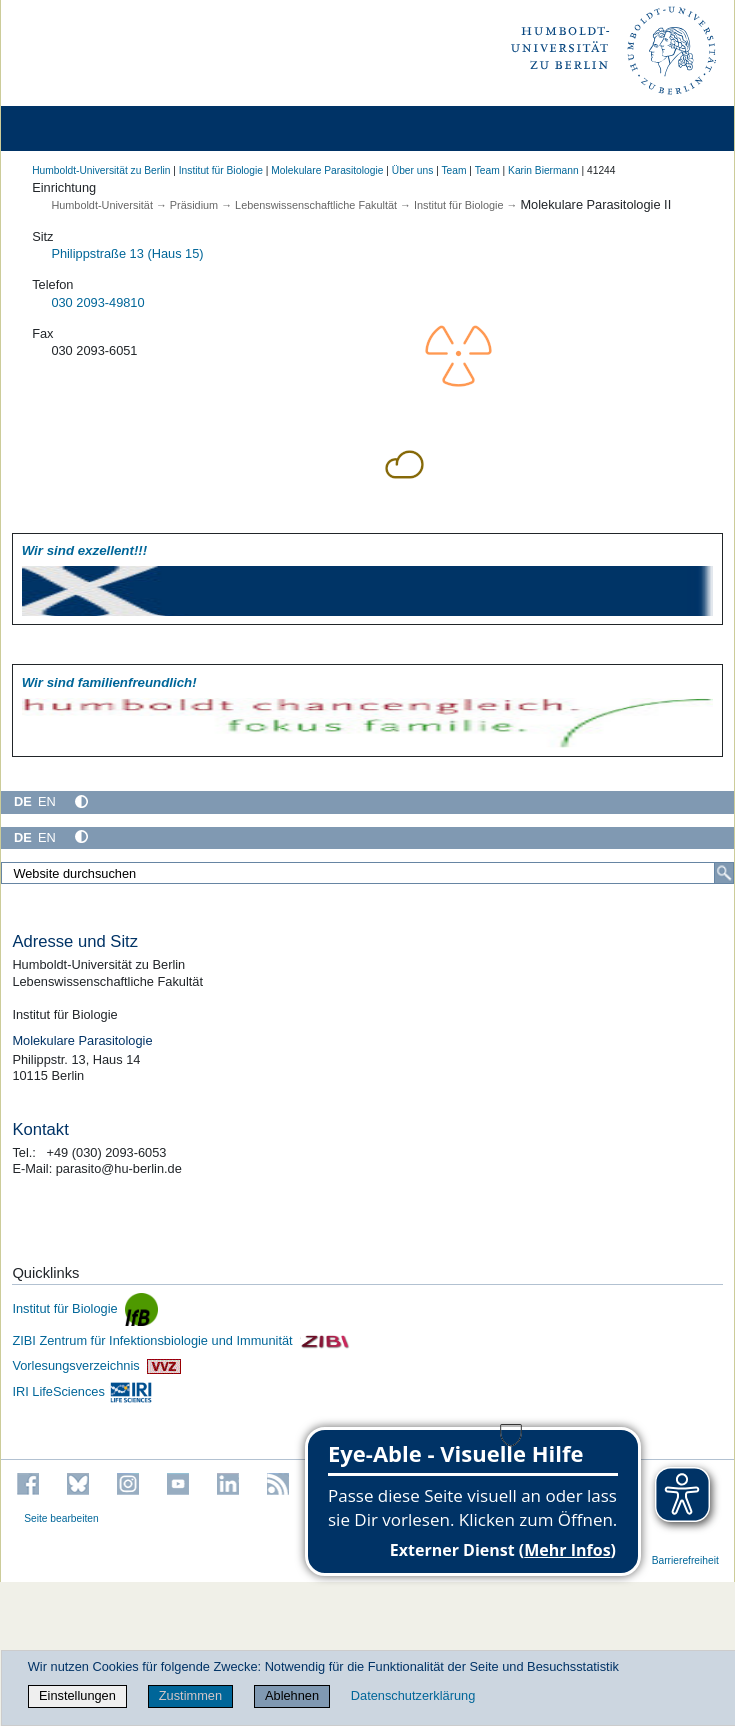 This screenshot has width=735, height=1726. What do you see at coordinates (404, 464) in the screenshot?
I see `access cloud storage` at bounding box center [404, 464].